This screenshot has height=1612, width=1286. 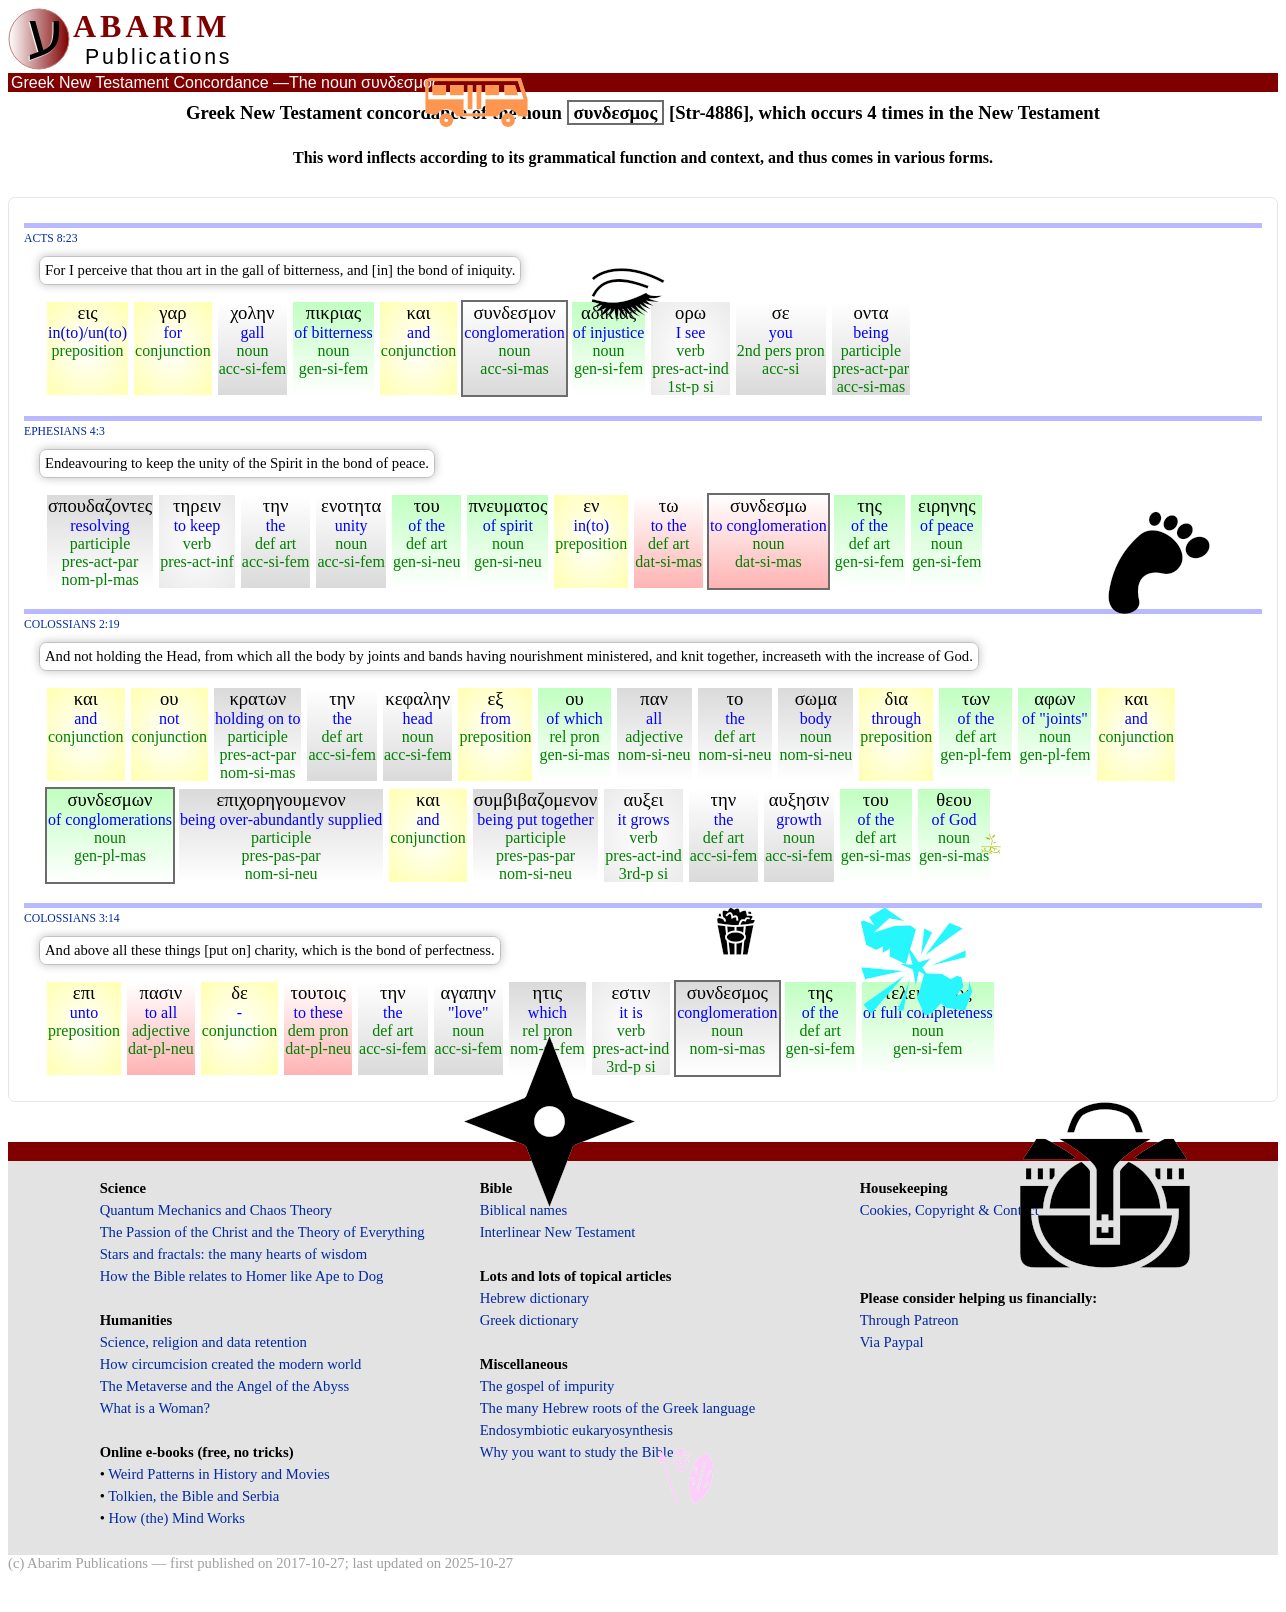 What do you see at coordinates (628, 295) in the screenshot?
I see `access beauty or makeup settings` at bounding box center [628, 295].